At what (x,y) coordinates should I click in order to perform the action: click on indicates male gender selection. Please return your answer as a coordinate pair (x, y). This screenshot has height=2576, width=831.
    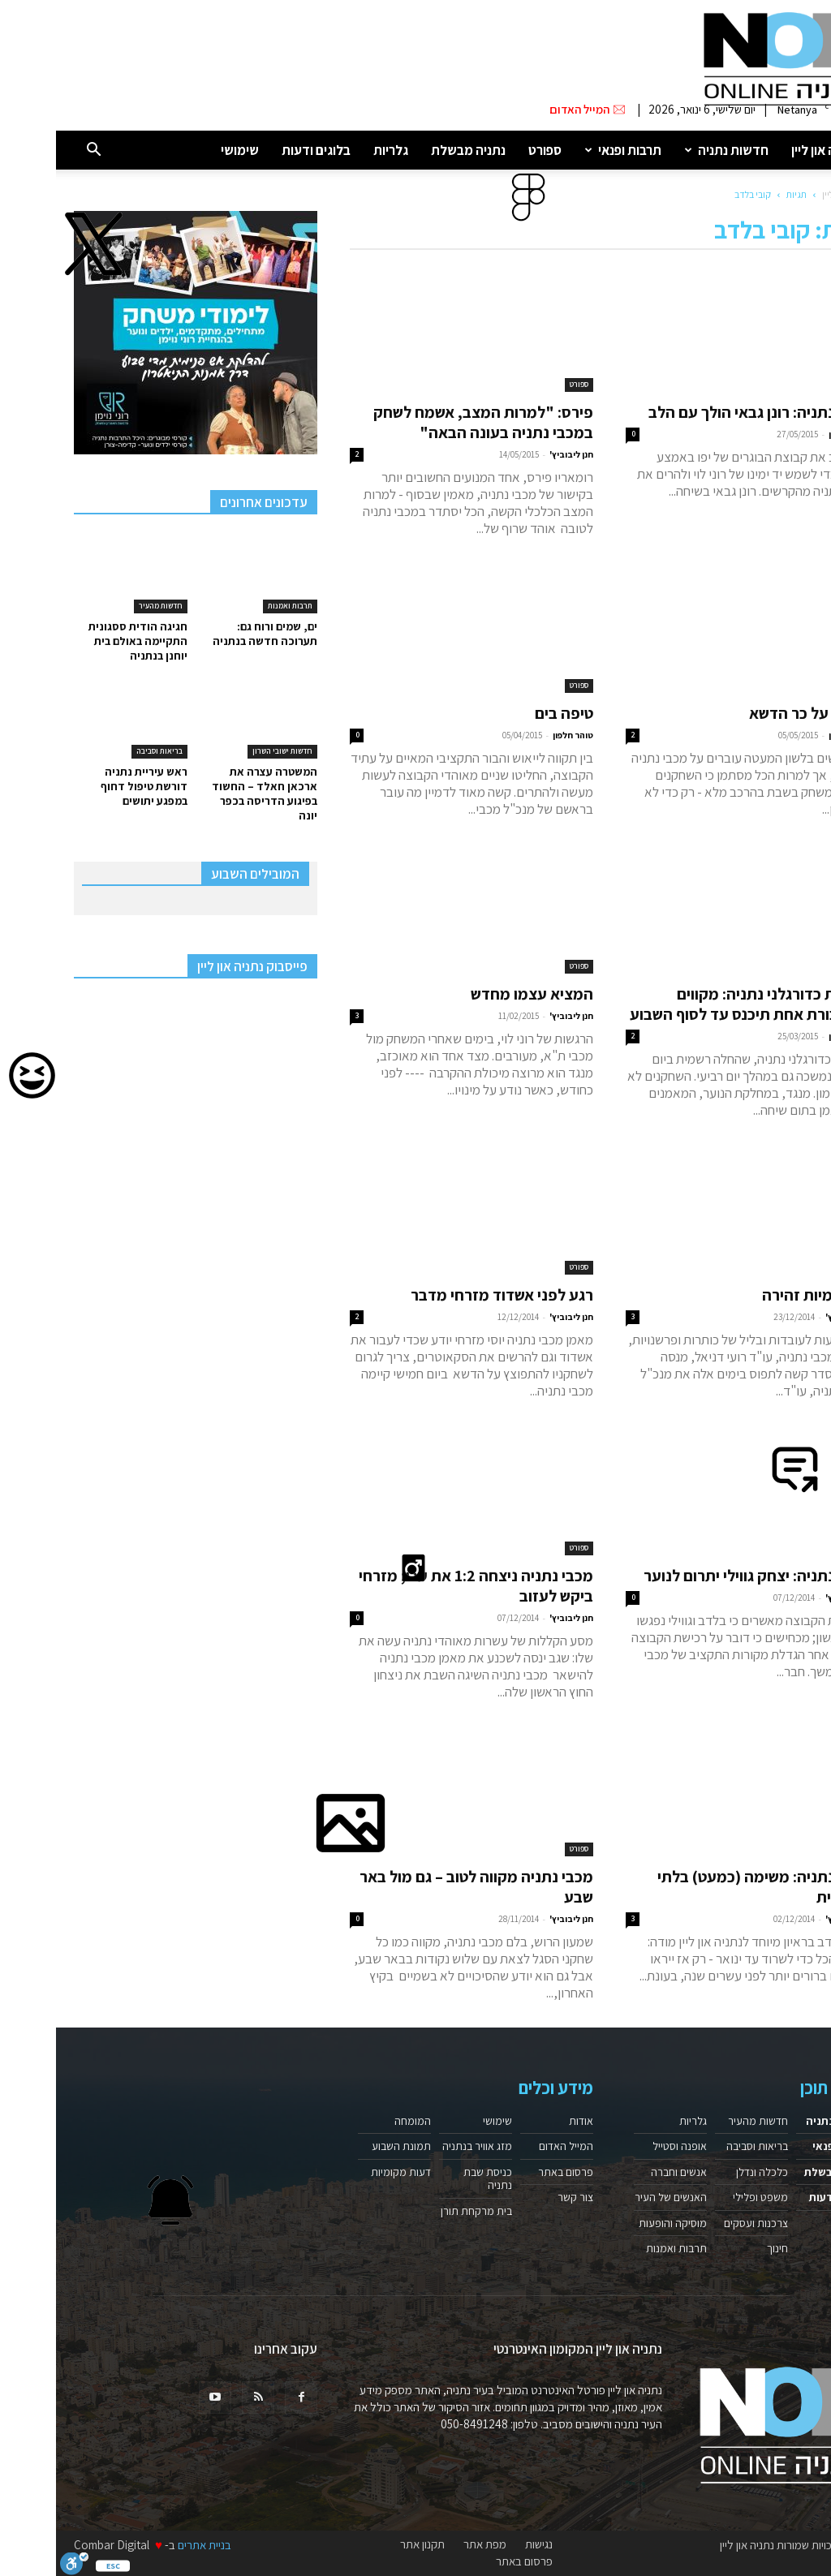
    Looking at the image, I should click on (413, 1568).